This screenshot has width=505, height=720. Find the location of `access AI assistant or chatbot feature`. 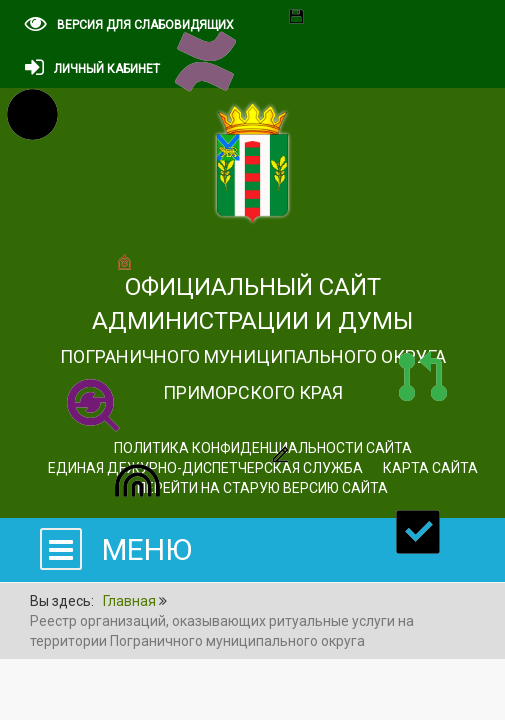

access AI assistant or chatbot feature is located at coordinates (124, 262).